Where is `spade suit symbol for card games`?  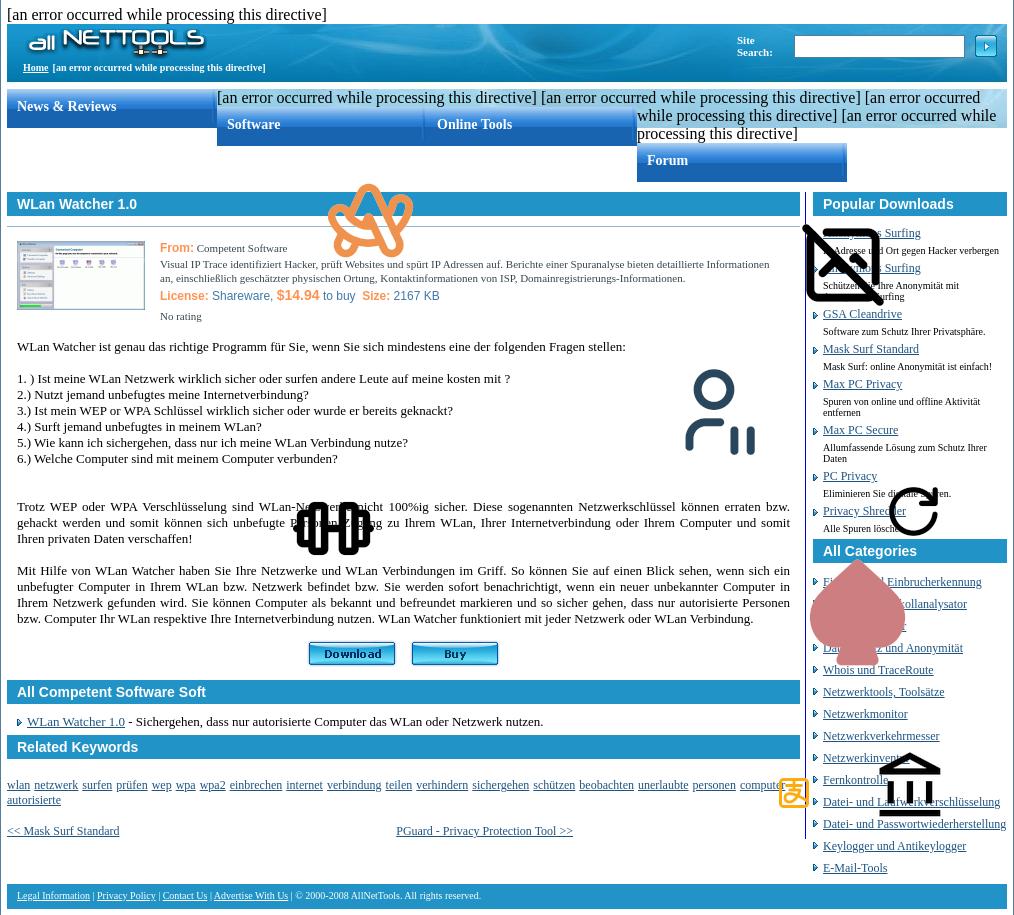 spade suit symbol for card games is located at coordinates (857, 612).